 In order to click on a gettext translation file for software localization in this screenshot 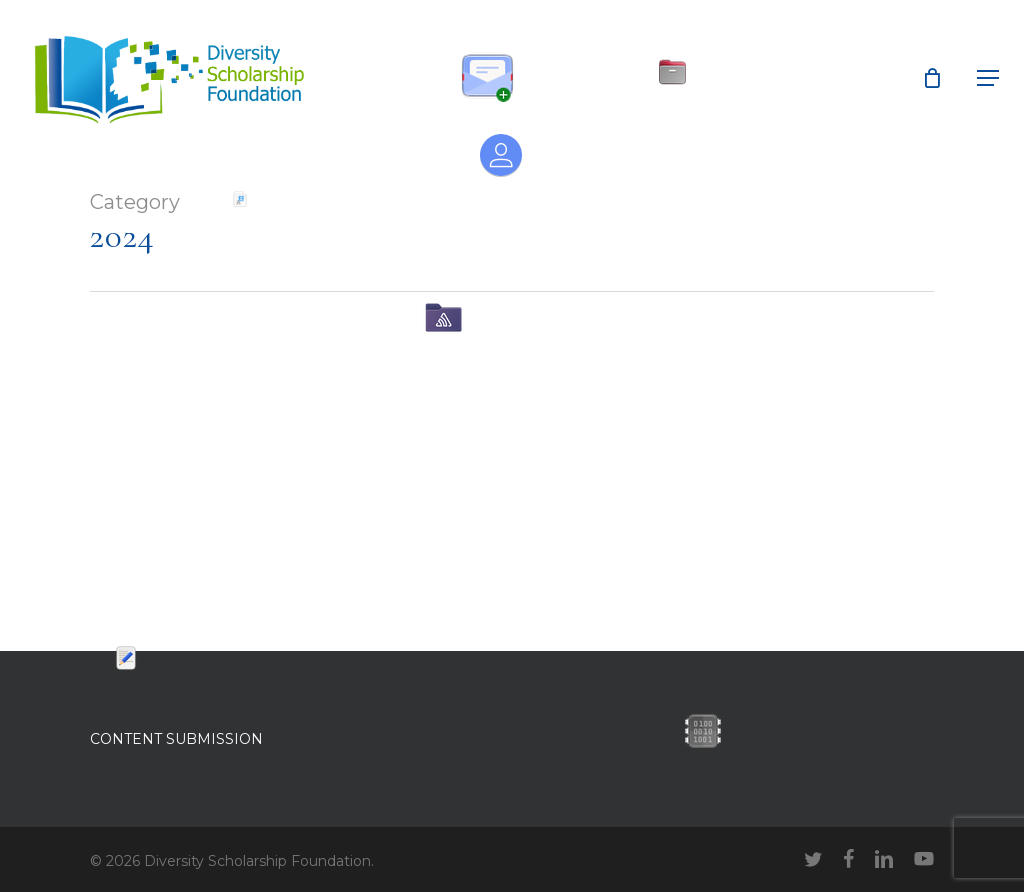, I will do `click(240, 199)`.